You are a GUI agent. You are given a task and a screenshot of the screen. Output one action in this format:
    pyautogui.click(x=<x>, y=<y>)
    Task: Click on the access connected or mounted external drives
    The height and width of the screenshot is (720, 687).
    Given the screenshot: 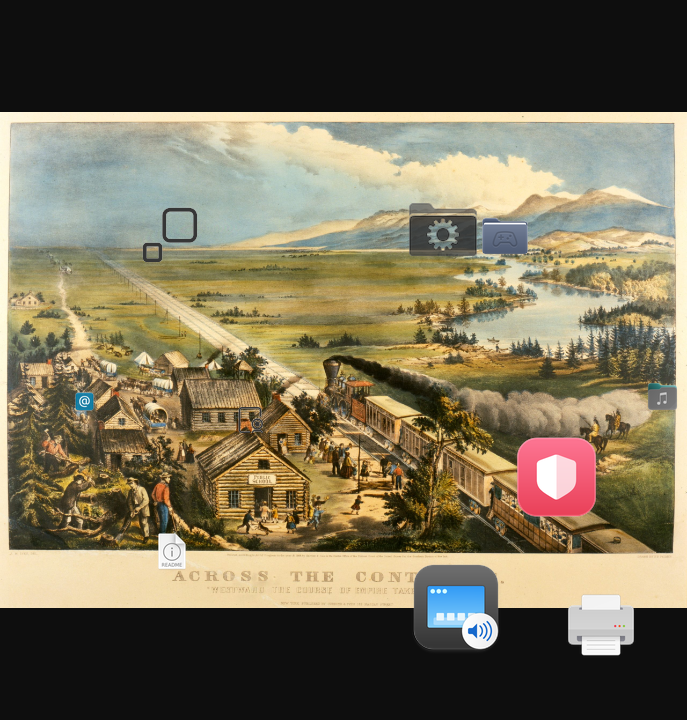 What is the action you would take?
    pyautogui.click(x=170, y=235)
    